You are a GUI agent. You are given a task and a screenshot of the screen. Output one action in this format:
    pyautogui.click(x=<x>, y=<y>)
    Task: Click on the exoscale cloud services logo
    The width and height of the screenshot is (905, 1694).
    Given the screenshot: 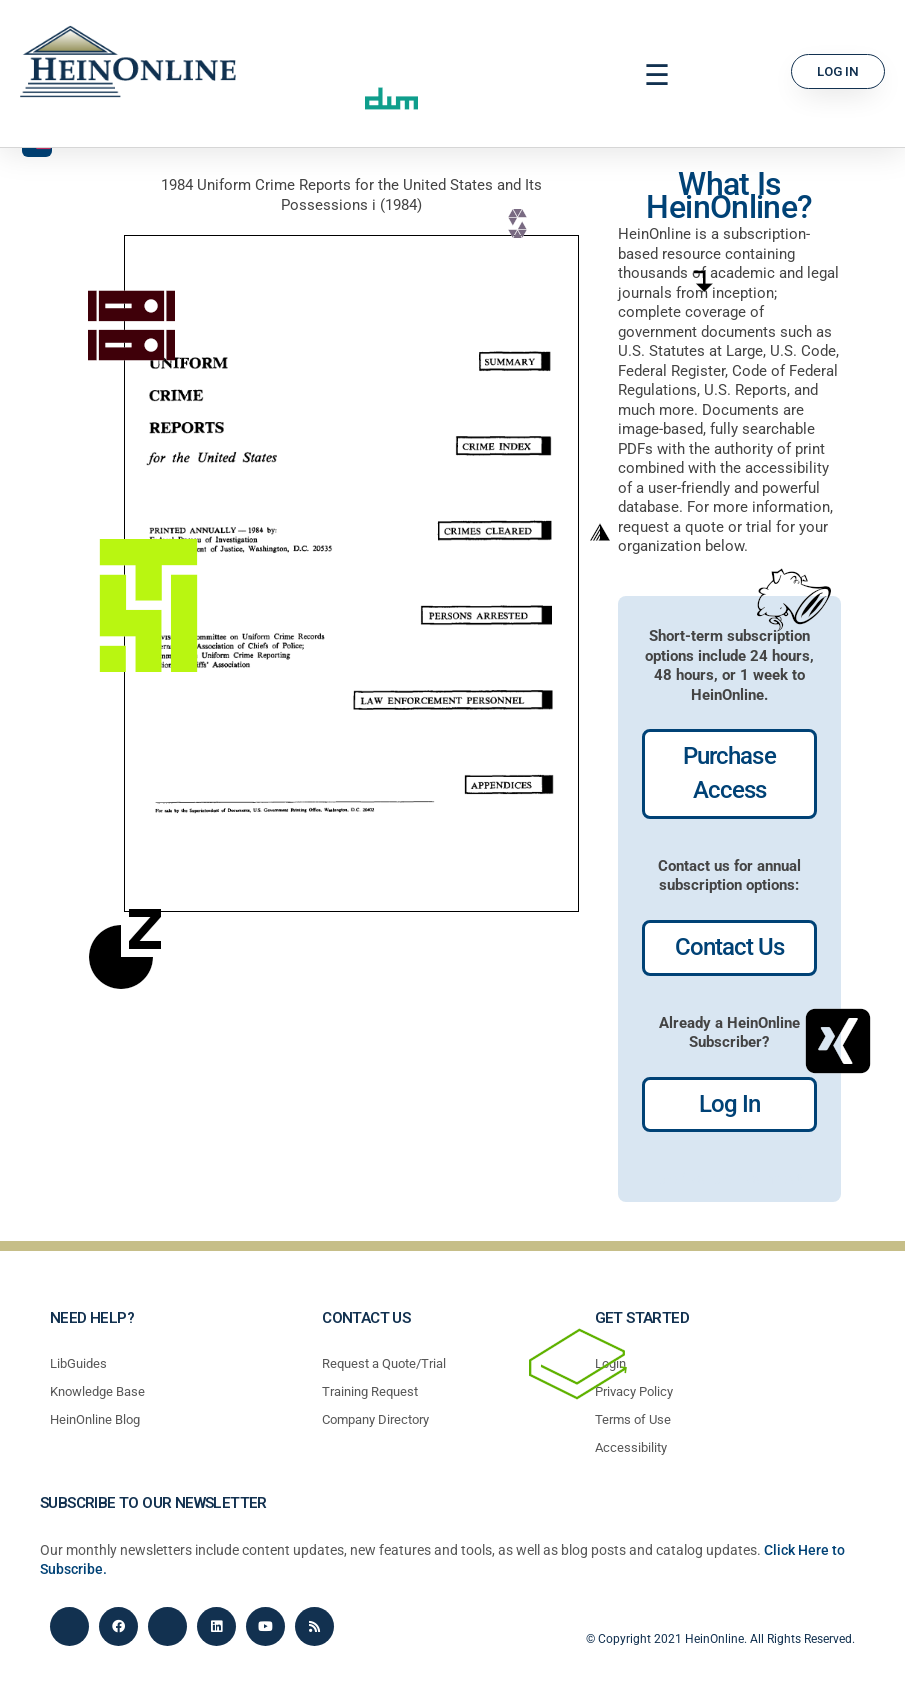 What is the action you would take?
    pyautogui.click(x=600, y=532)
    